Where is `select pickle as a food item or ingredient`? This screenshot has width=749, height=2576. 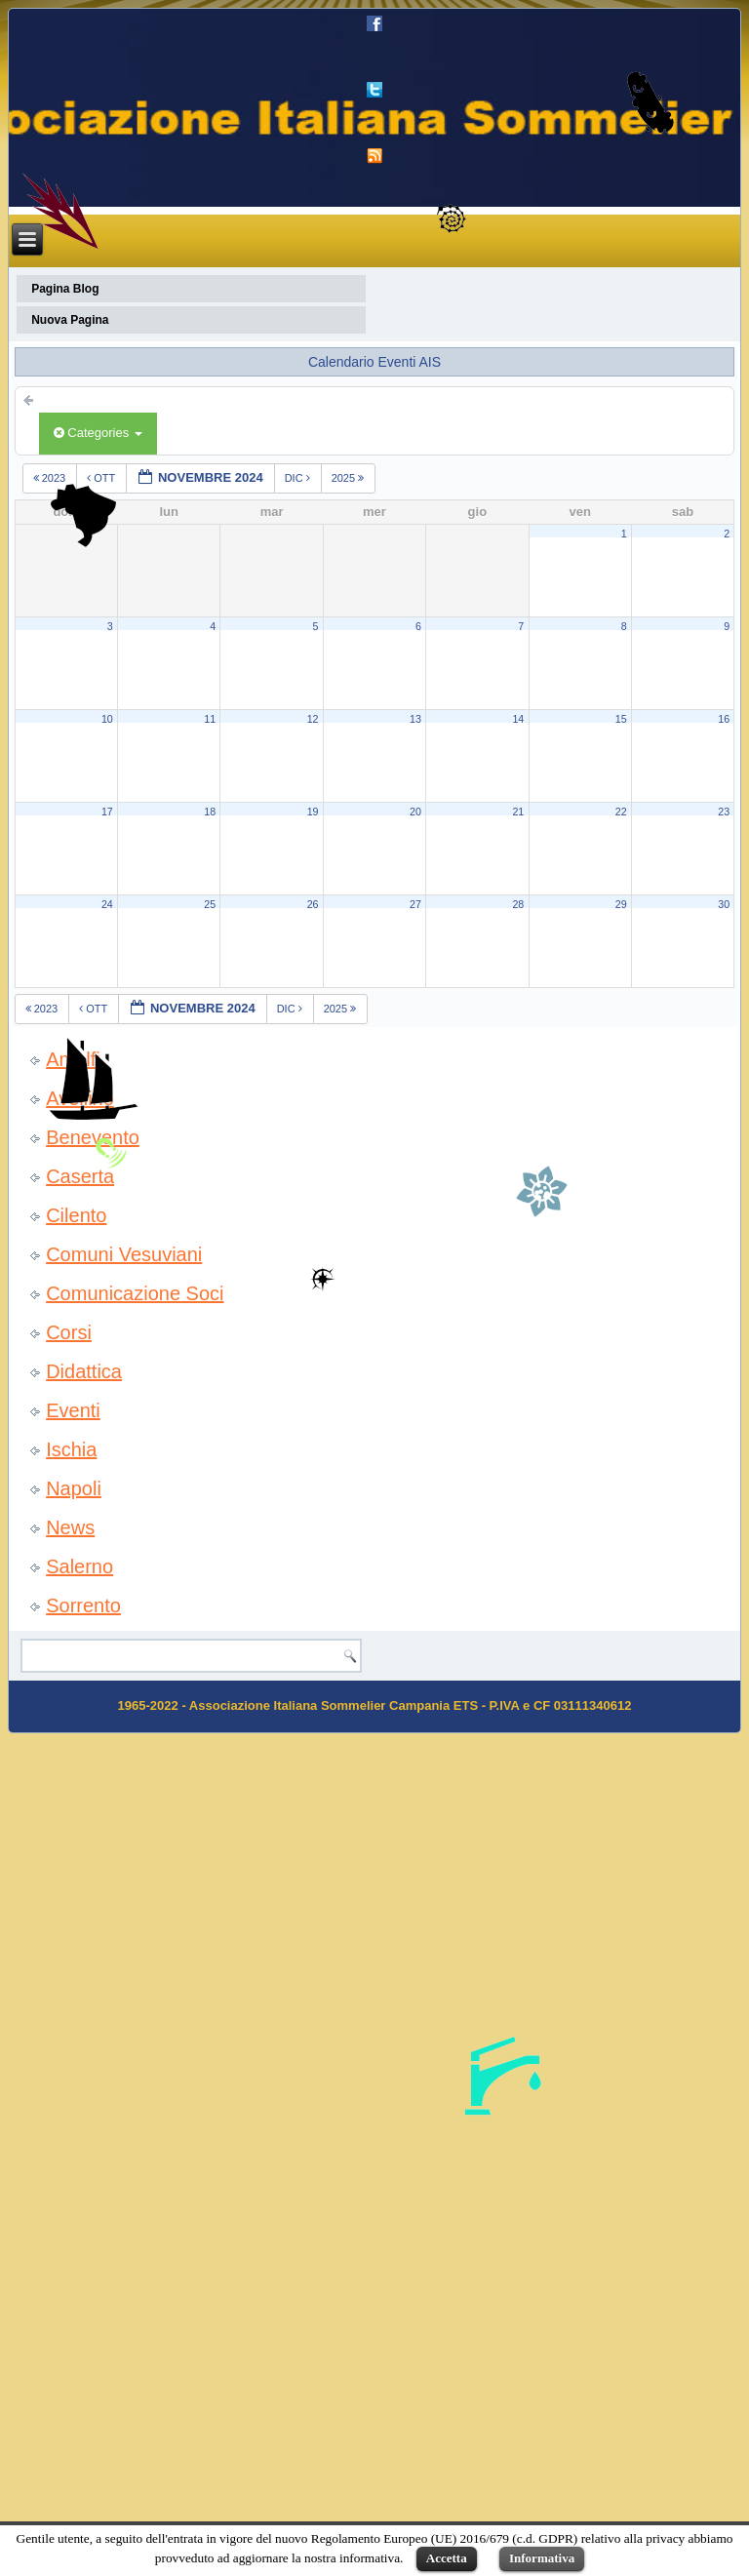
select pickle as a food item or ingredient is located at coordinates (650, 102).